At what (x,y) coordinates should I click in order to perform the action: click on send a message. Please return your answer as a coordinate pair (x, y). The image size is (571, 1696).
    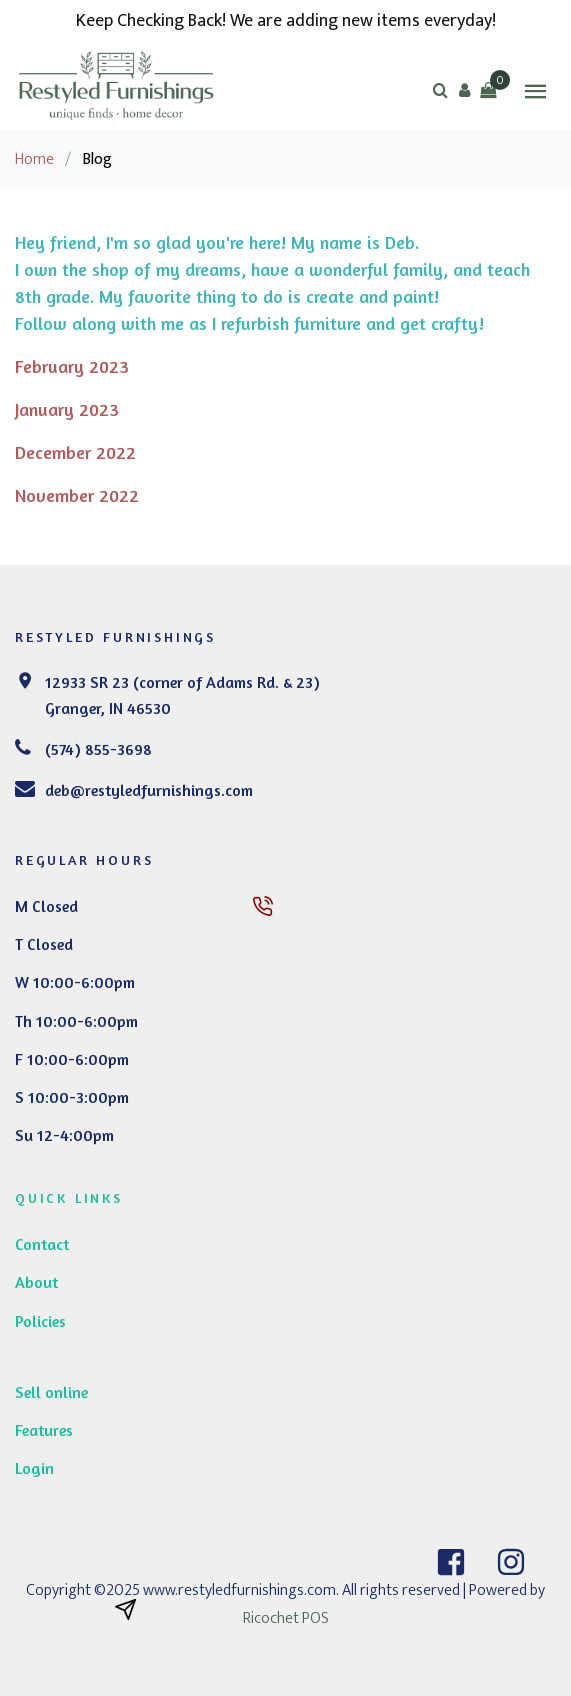
    Looking at the image, I should click on (125, 1609).